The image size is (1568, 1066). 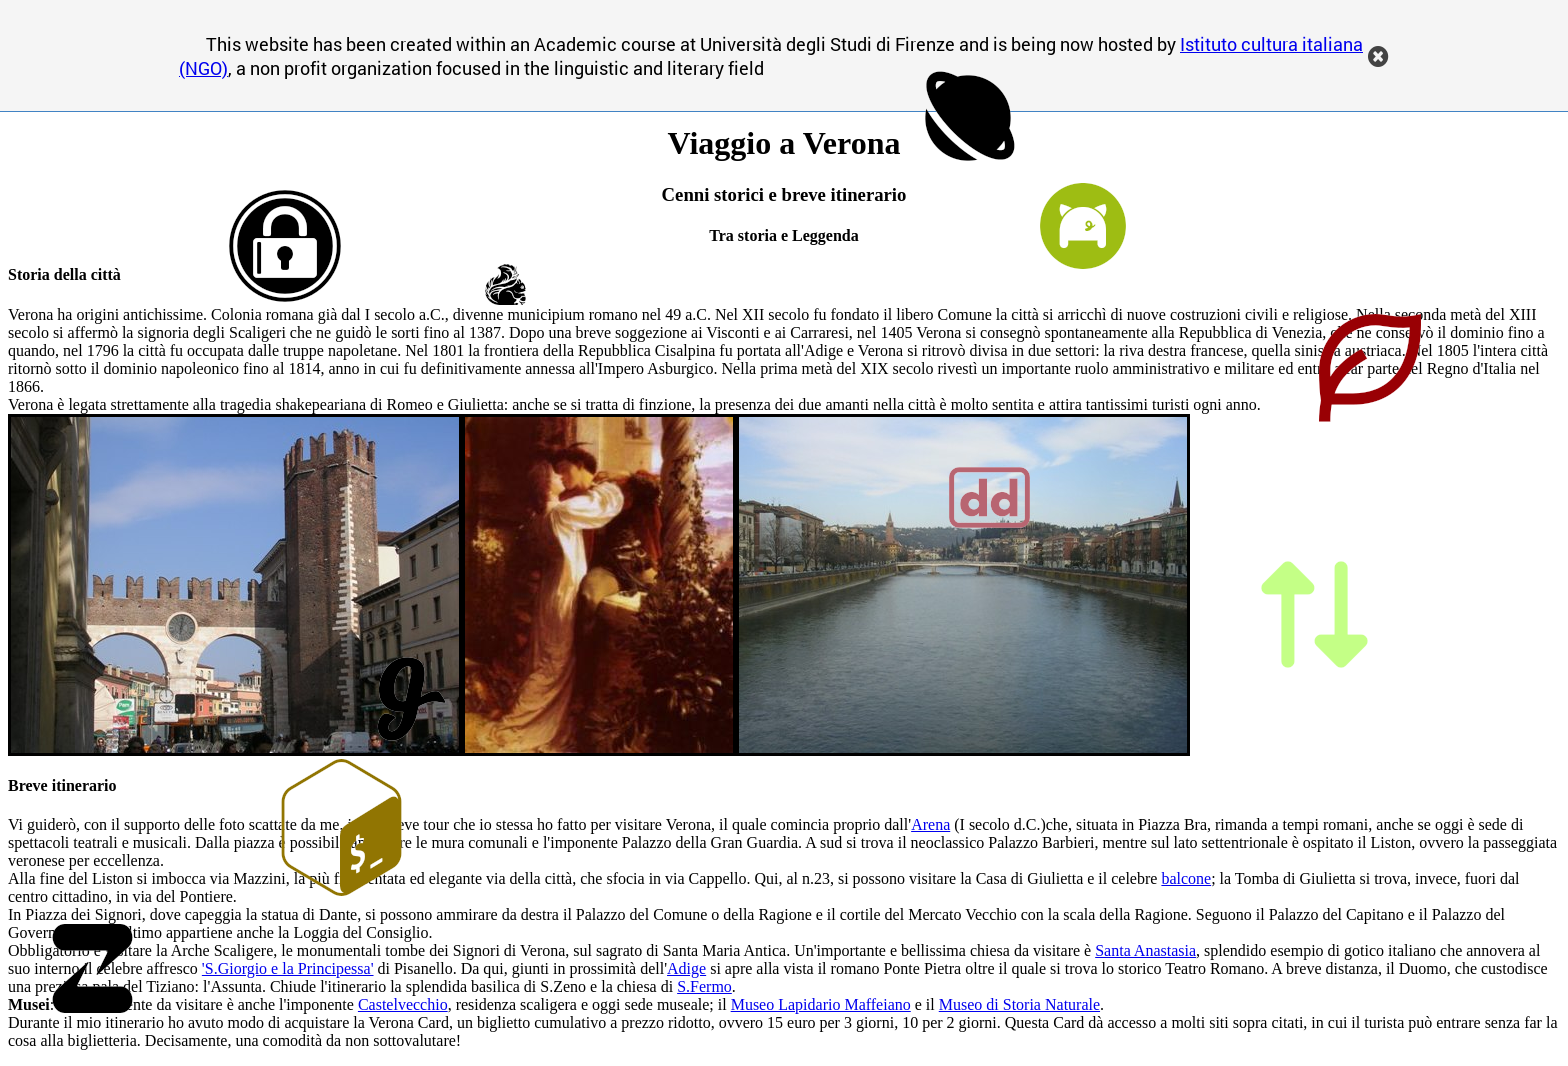 What do you see at coordinates (989, 497) in the screenshot?
I see `deploy dog logo - a deployment automation service` at bounding box center [989, 497].